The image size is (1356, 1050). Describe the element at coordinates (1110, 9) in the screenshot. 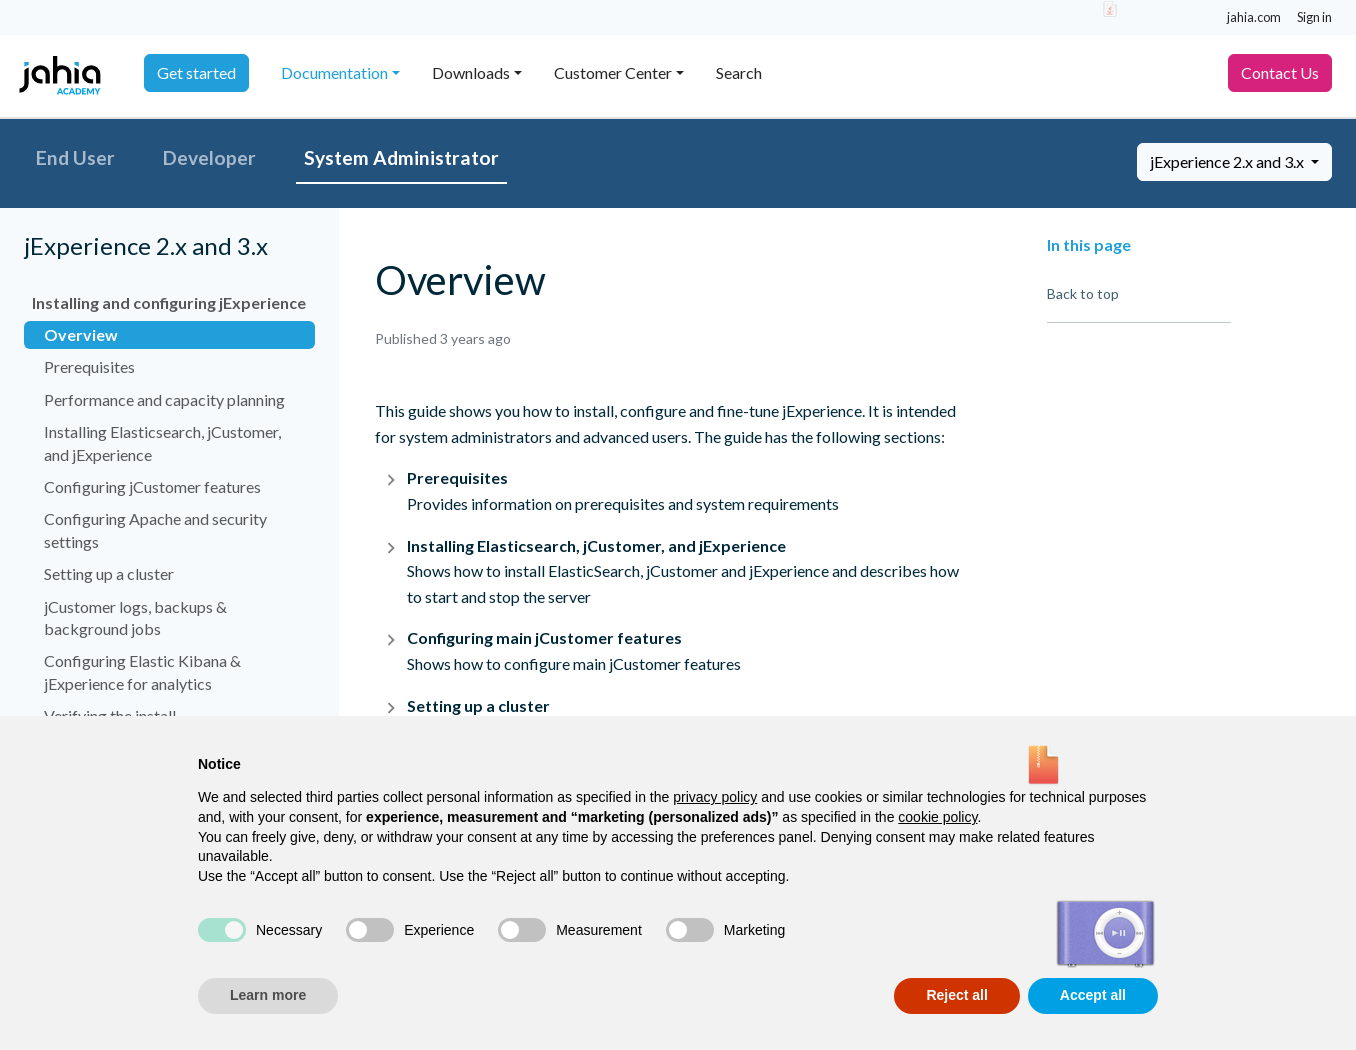

I see `a java source code file` at that location.